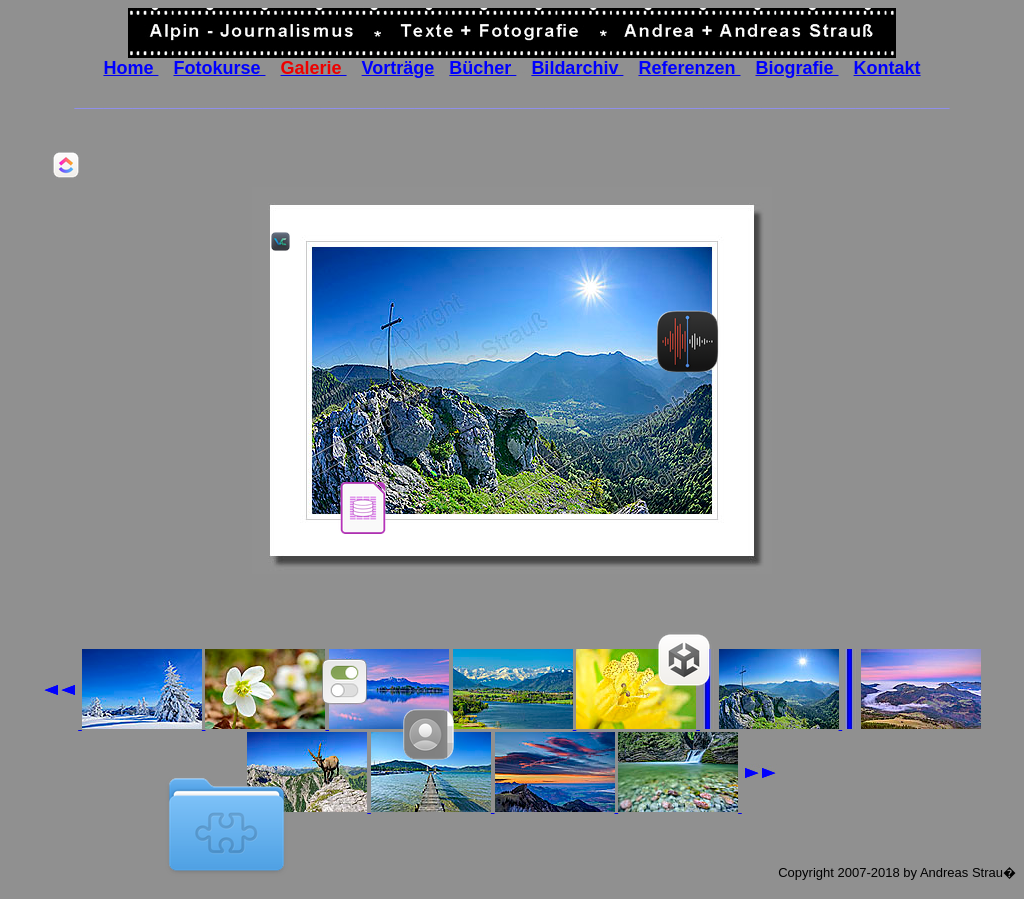 Image resolution: width=1024 pixels, height=899 pixels. I want to click on open gnome tweaks settings, so click(344, 681).